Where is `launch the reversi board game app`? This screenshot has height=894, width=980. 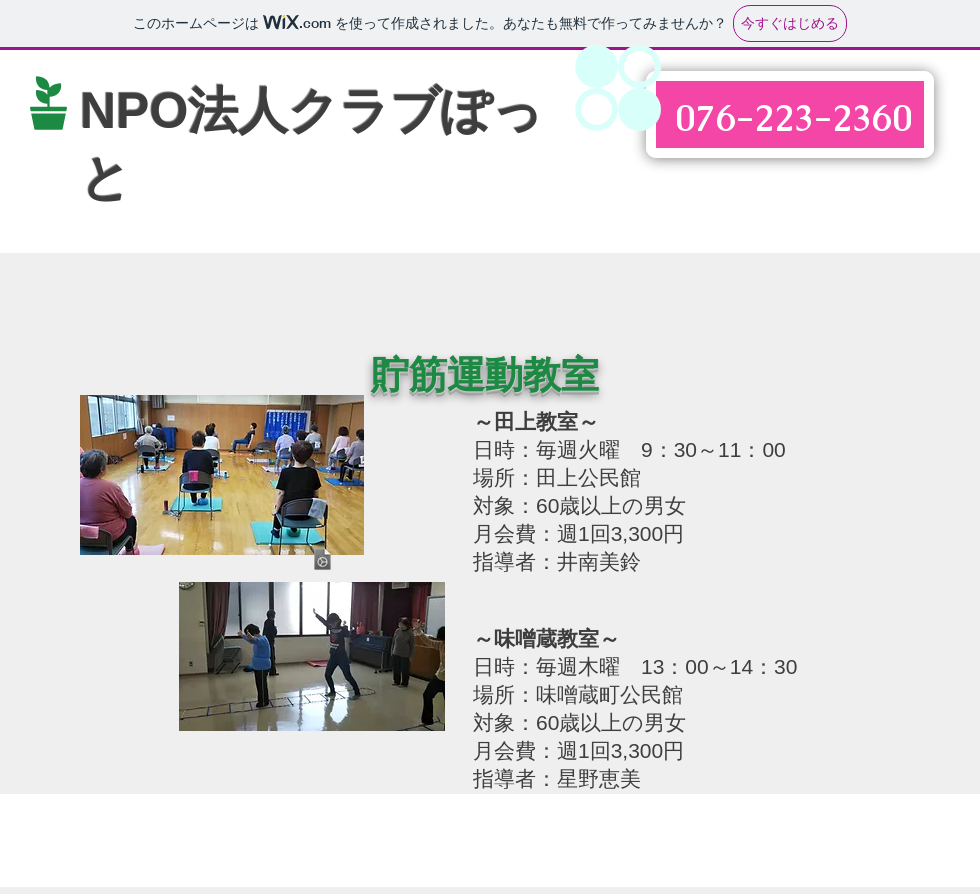
launch the reversi board game app is located at coordinates (618, 88).